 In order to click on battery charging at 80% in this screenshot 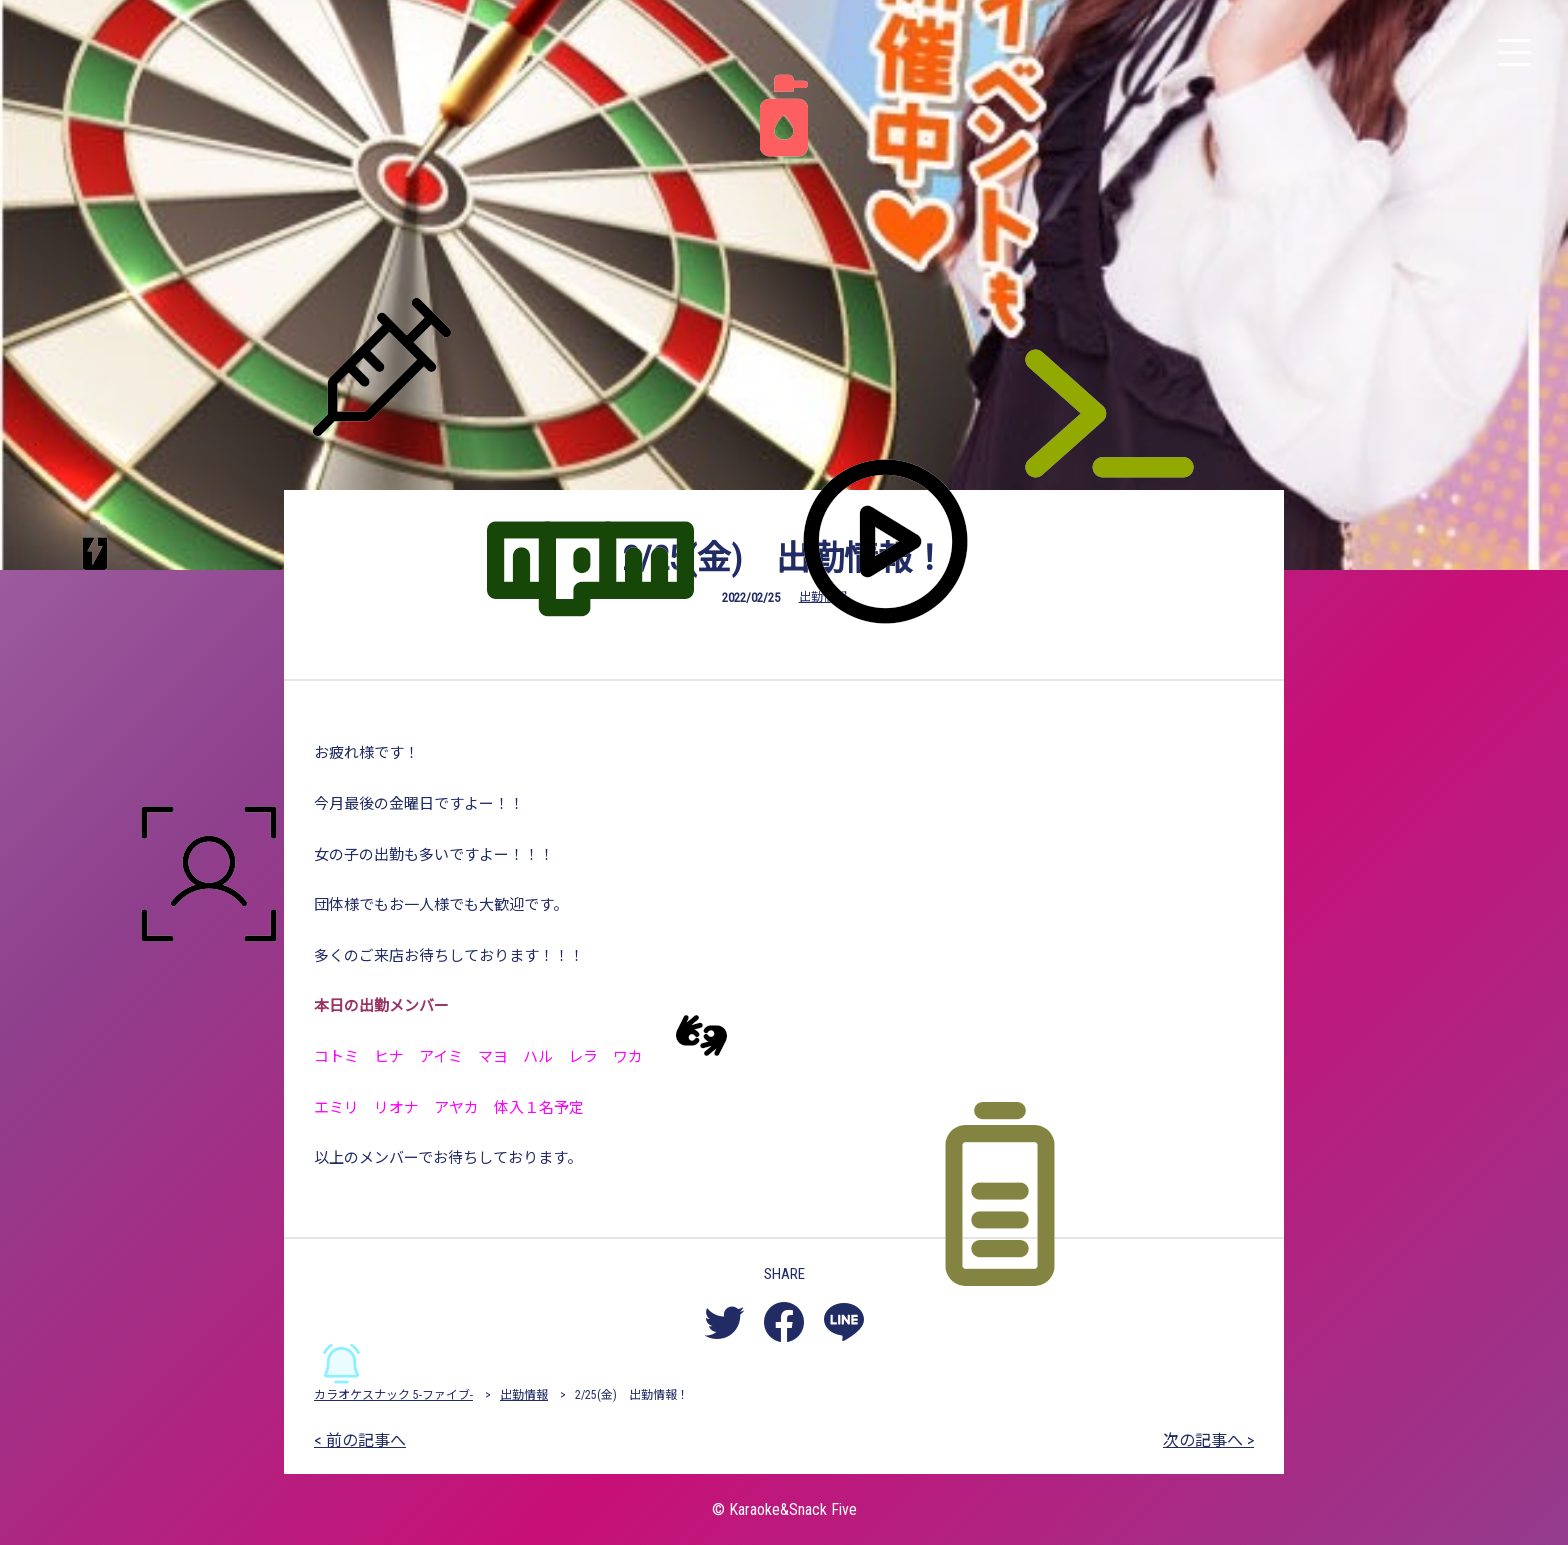, I will do `click(95, 545)`.